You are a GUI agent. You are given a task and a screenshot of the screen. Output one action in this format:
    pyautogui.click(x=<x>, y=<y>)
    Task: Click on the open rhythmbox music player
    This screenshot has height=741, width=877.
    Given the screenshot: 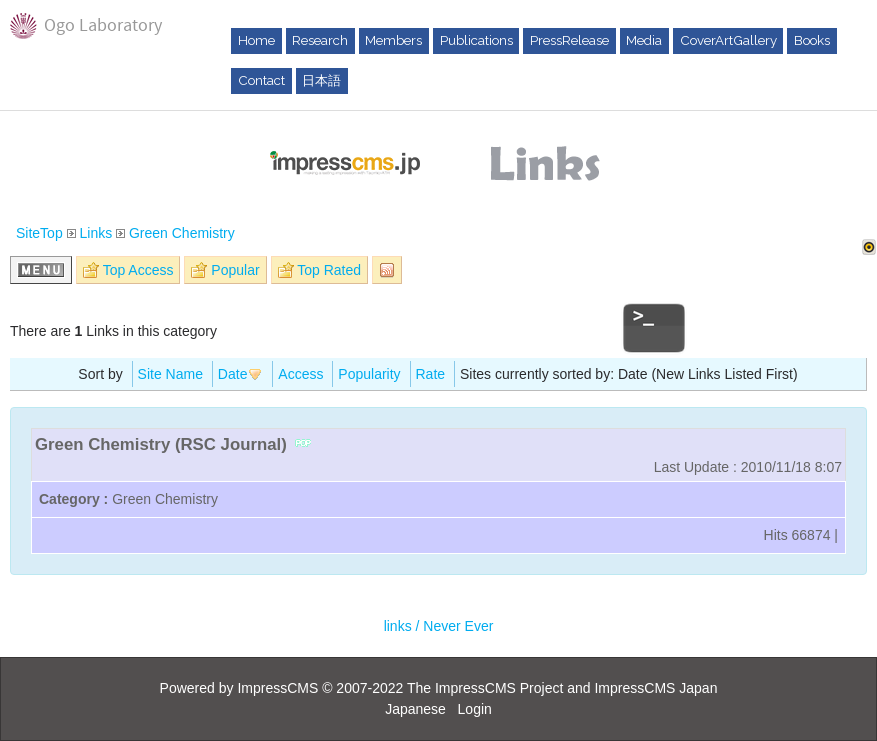 What is the action you would take?
    pyautogui.click(x=869, y=247)
    